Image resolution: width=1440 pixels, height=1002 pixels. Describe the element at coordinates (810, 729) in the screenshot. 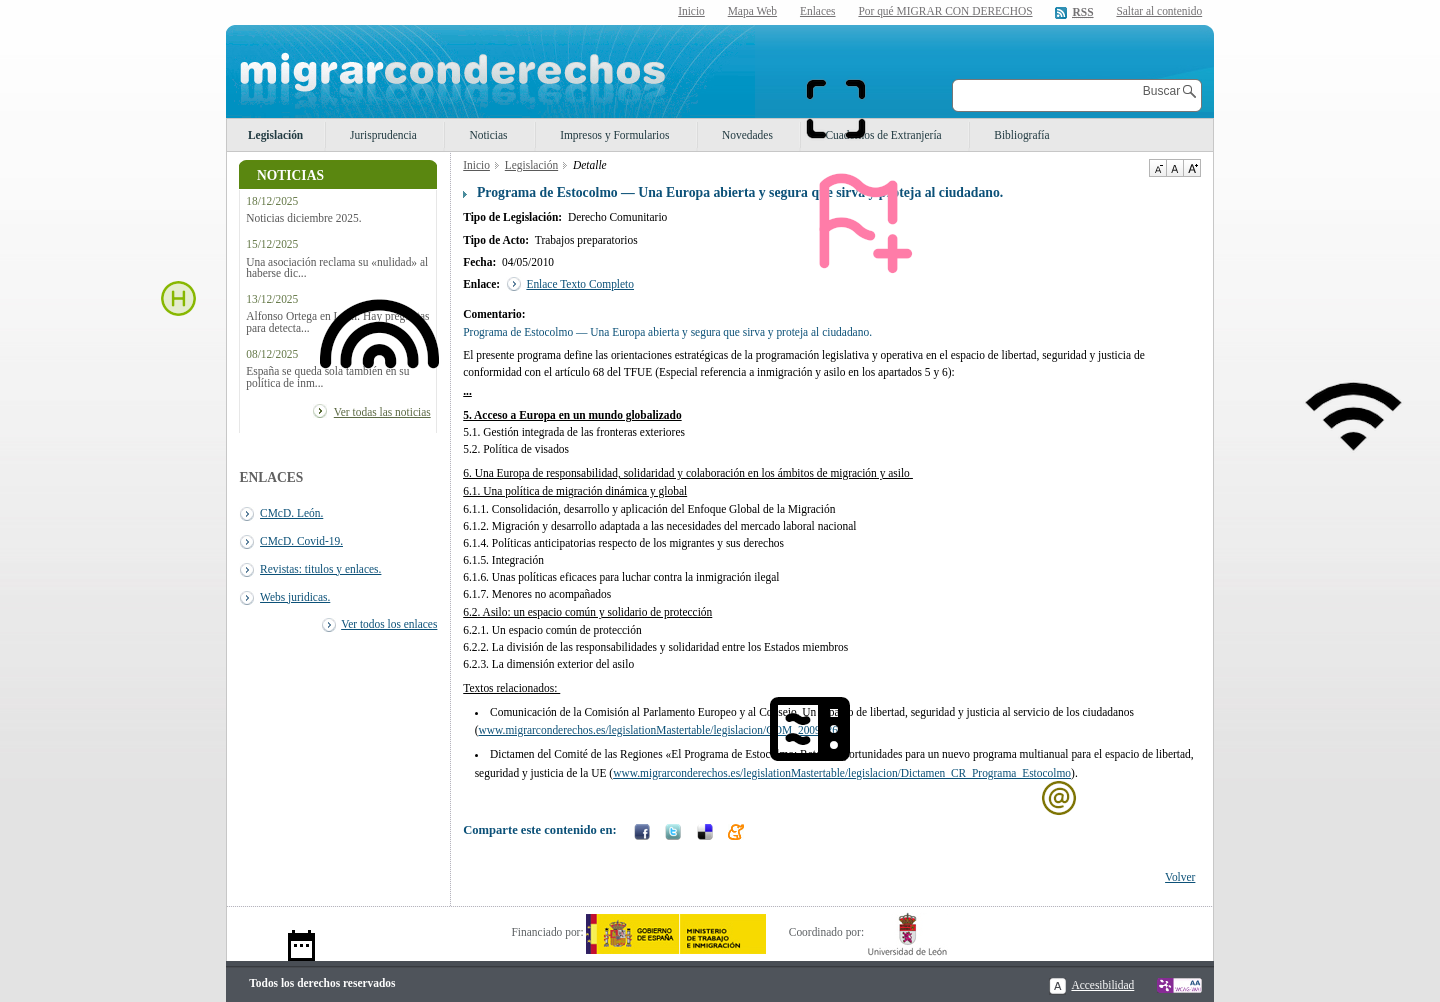

I see `access microwave controls or settings` at that location.